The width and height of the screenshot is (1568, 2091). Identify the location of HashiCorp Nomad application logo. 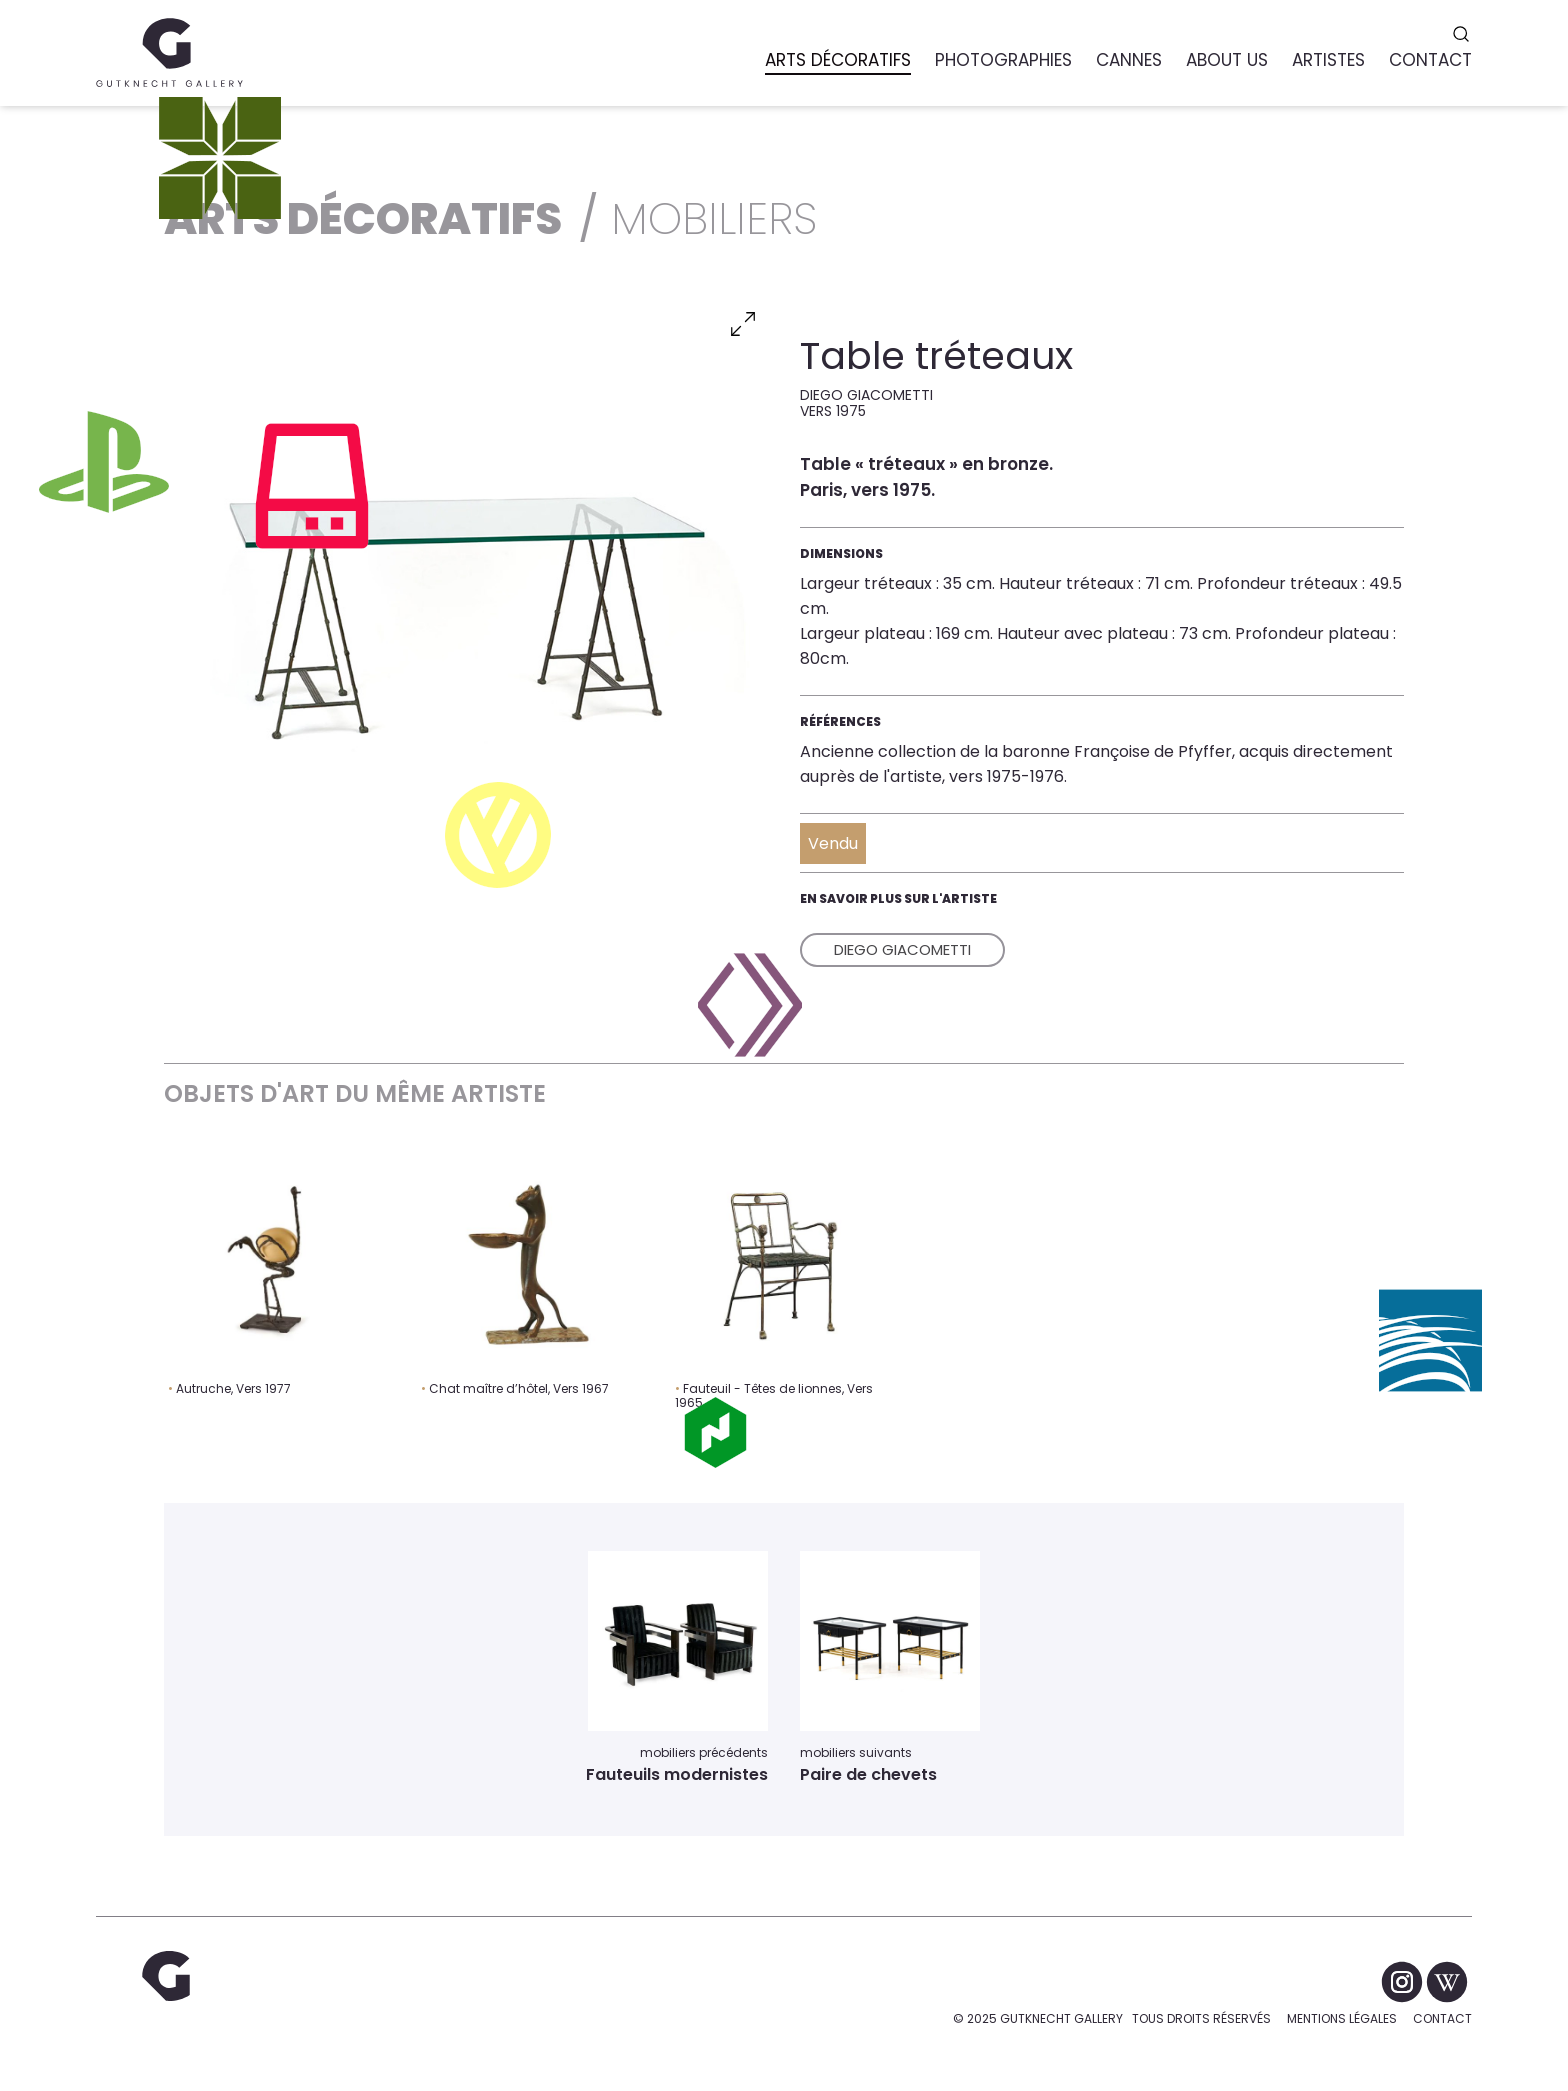
(715, 1432).